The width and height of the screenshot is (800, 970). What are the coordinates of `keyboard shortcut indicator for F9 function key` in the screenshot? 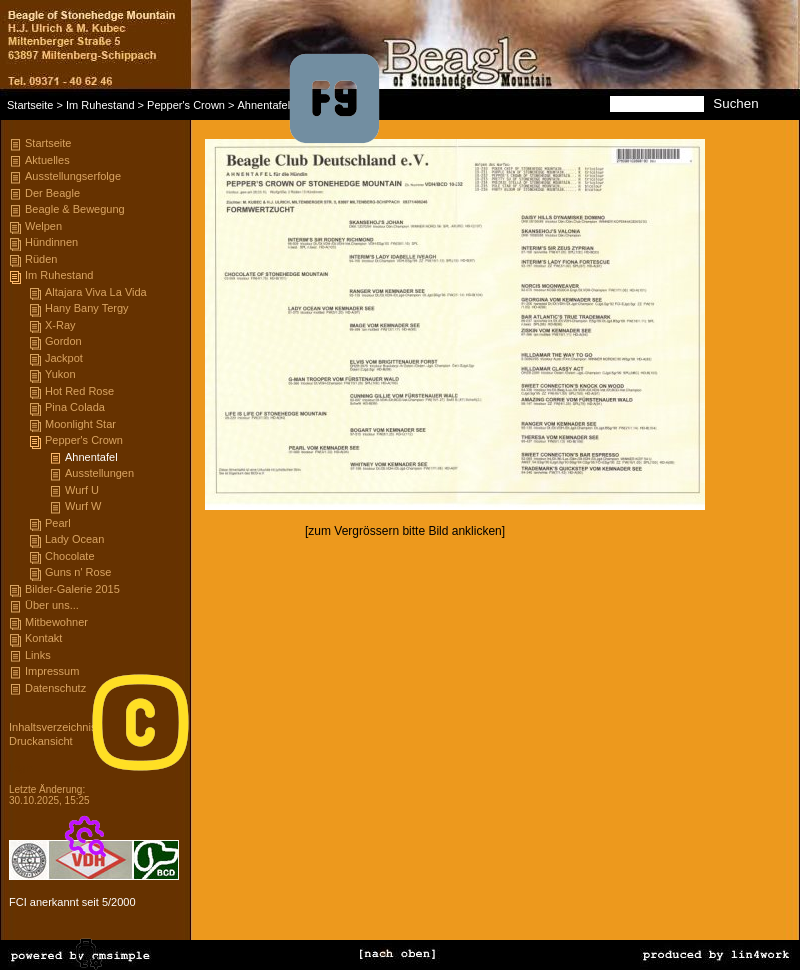 It's located at (334, 98).